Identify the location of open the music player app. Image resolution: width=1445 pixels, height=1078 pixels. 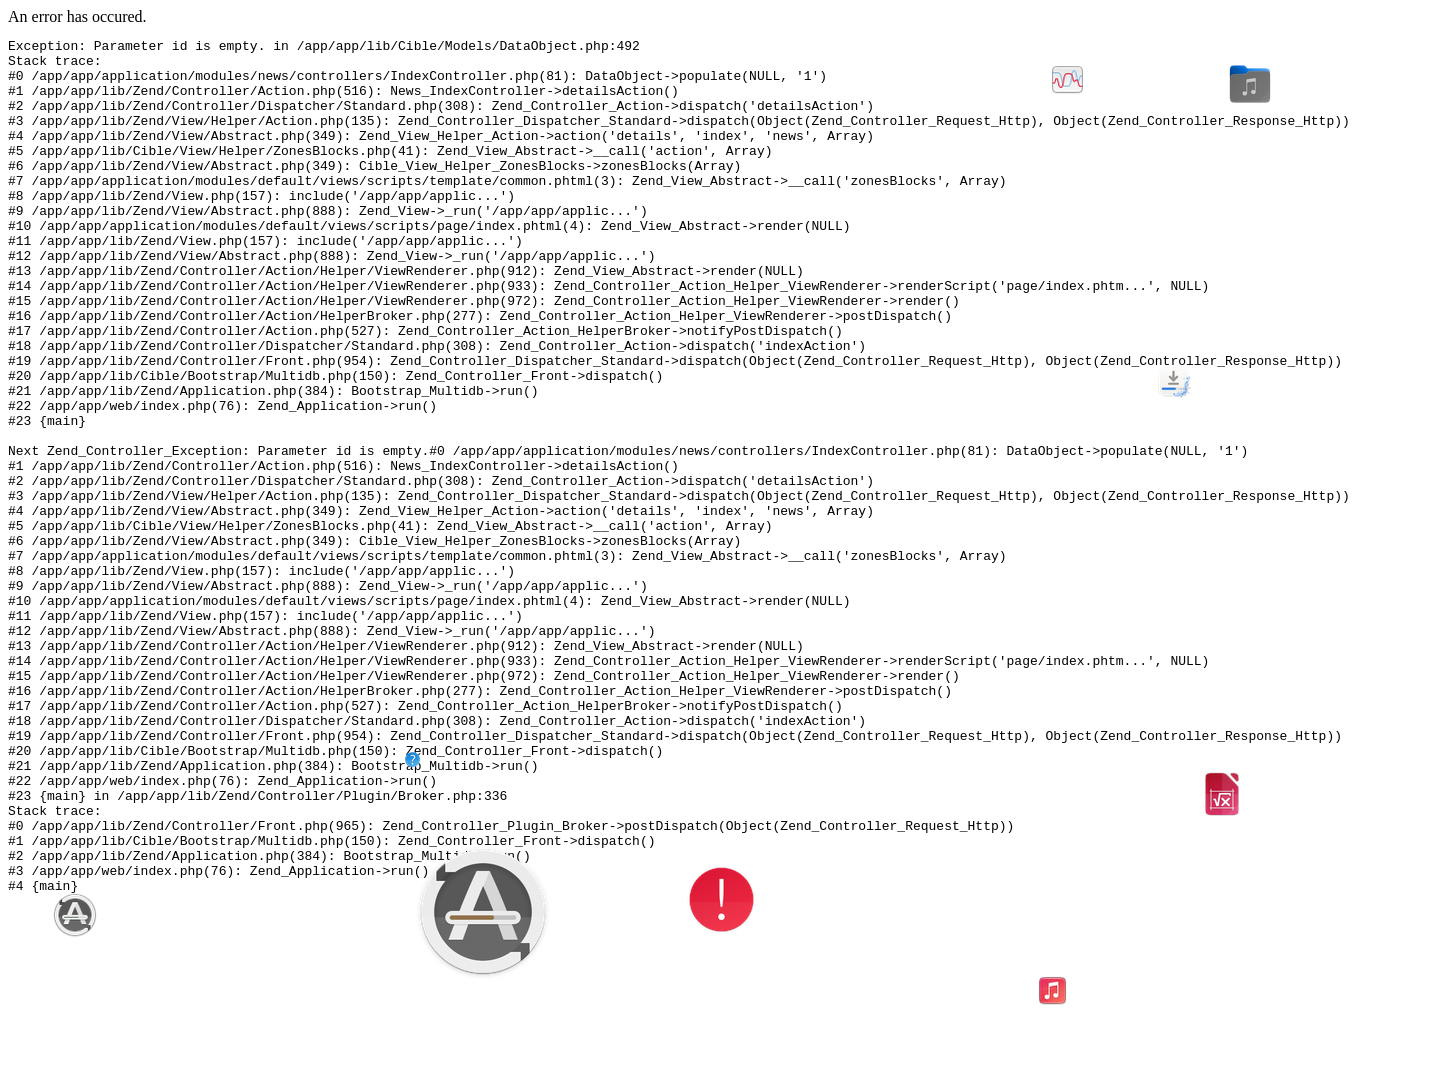
(1052, 990).